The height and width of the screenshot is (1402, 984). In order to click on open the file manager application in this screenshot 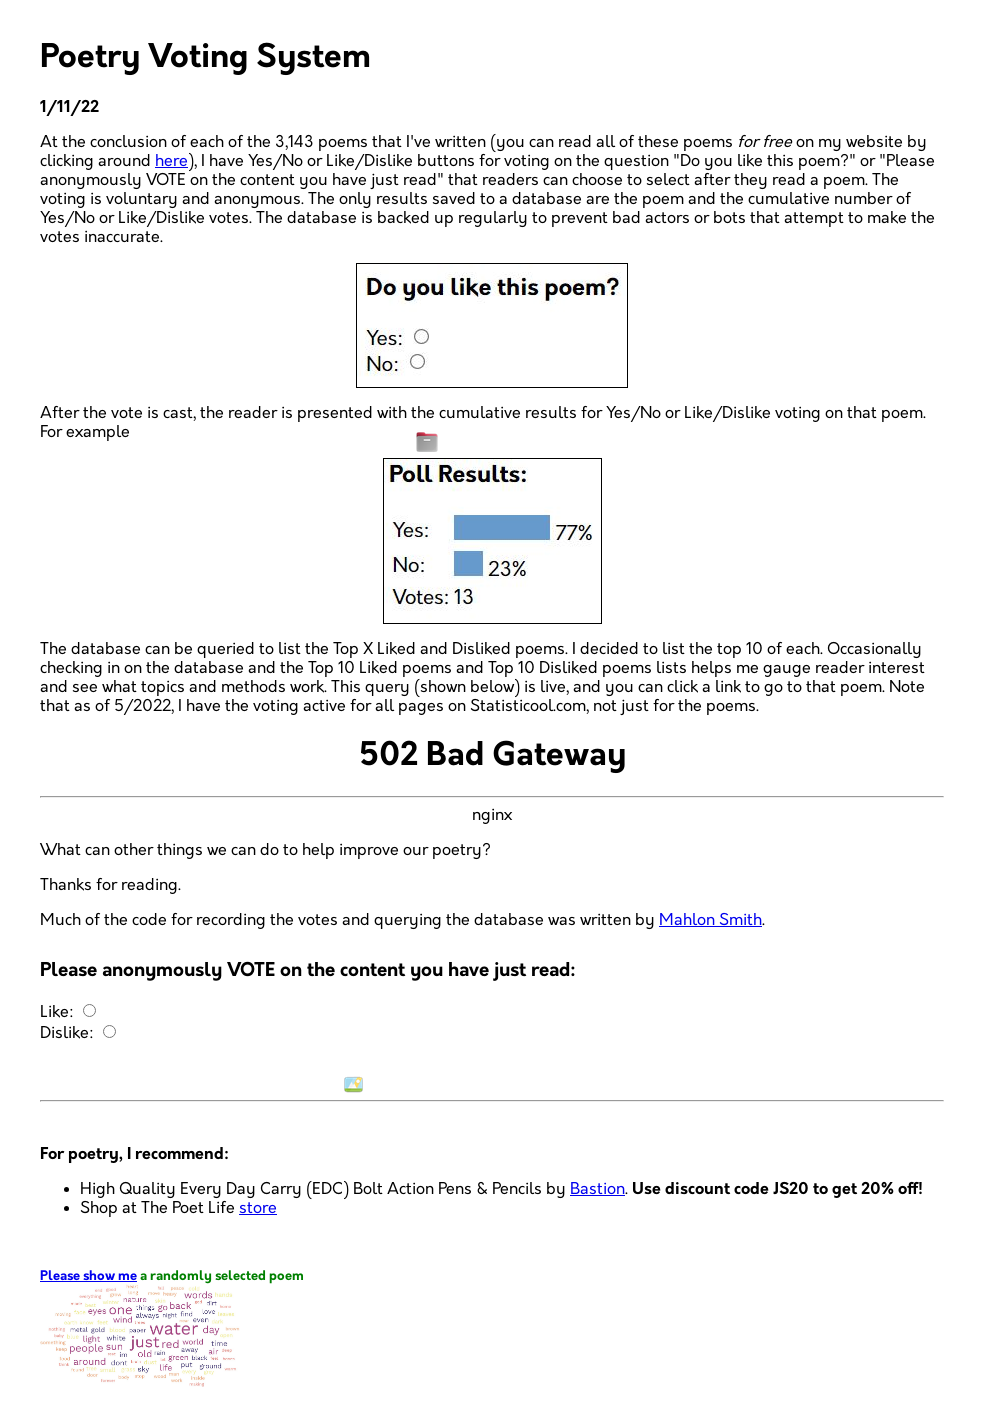, I will do `click(427, 442)`.